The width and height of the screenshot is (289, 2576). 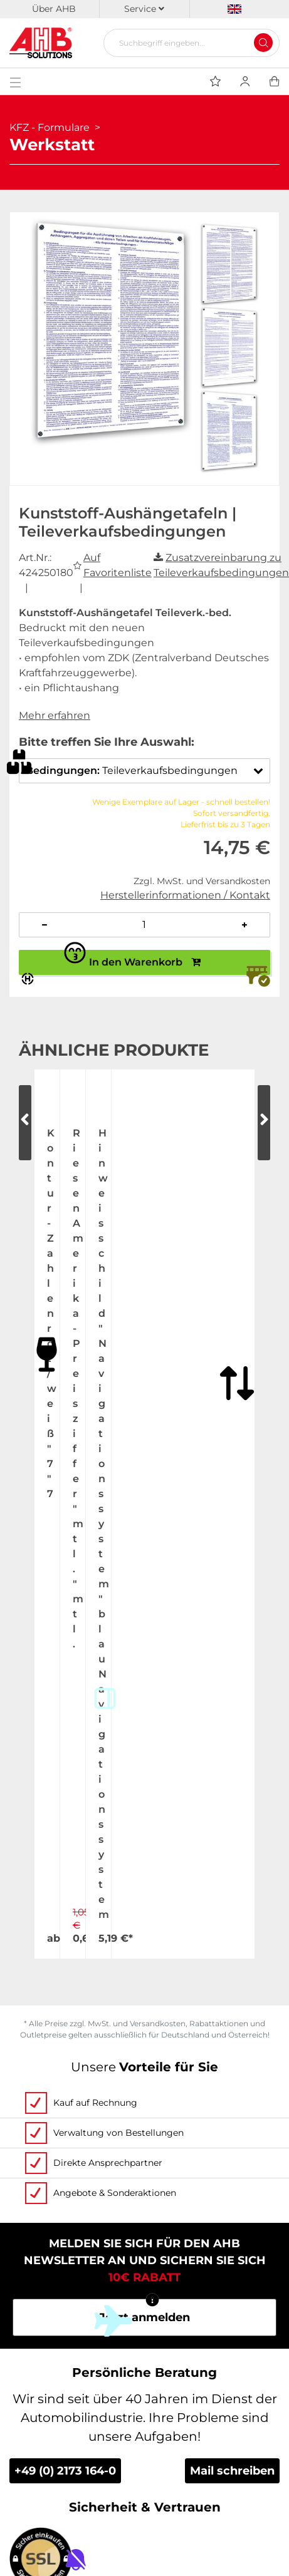 I want to click on sort items in ascending or descending order, so click(x=237, y=1383).